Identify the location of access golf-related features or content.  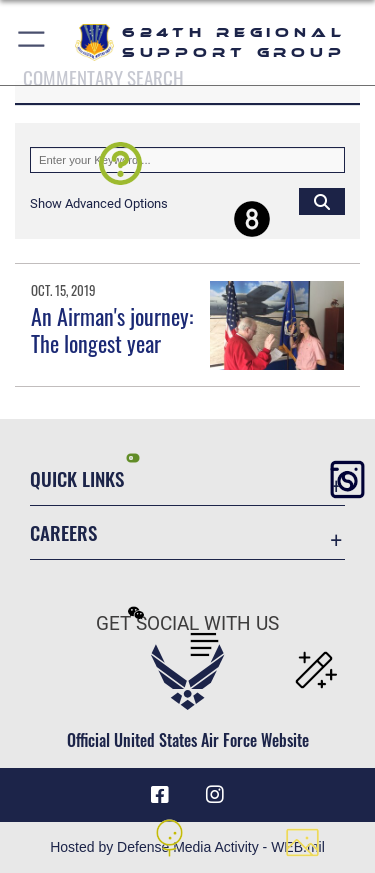
(169, 837).